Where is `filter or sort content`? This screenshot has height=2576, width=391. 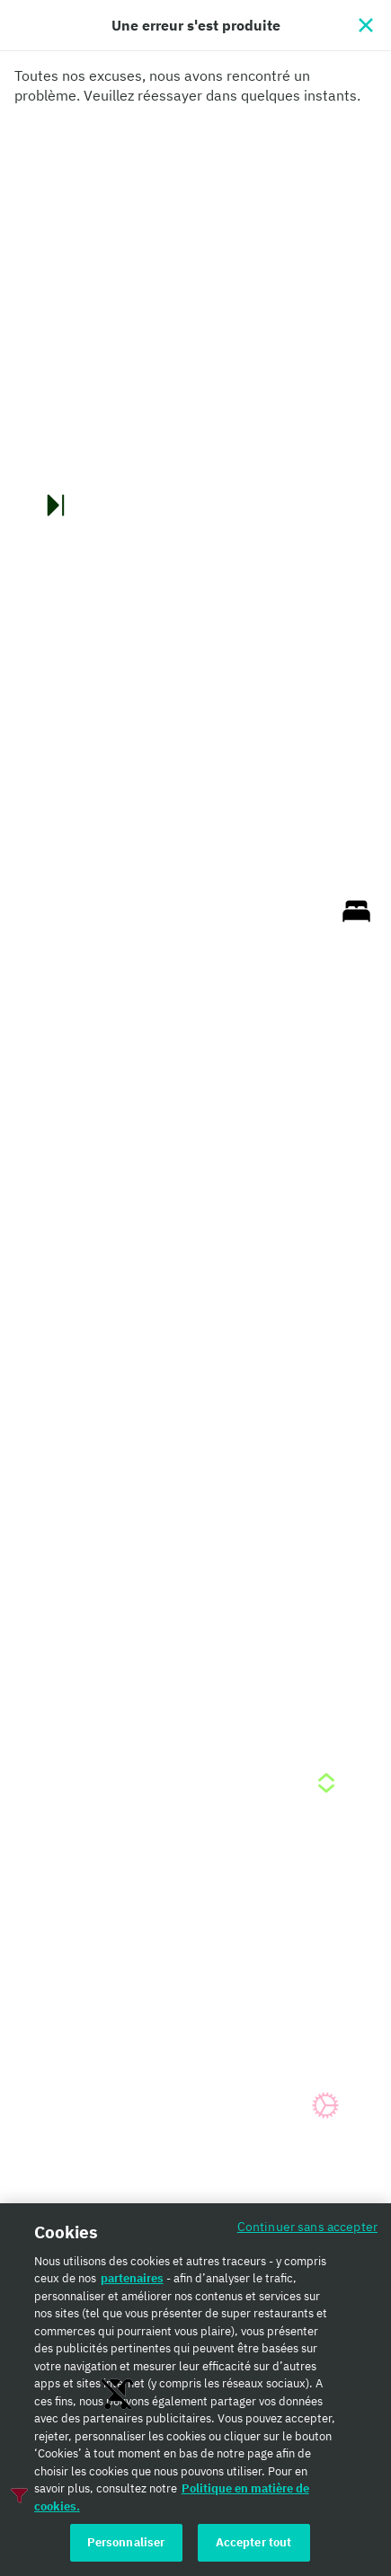 filter or sort content is located at coordinates (19, 2494).